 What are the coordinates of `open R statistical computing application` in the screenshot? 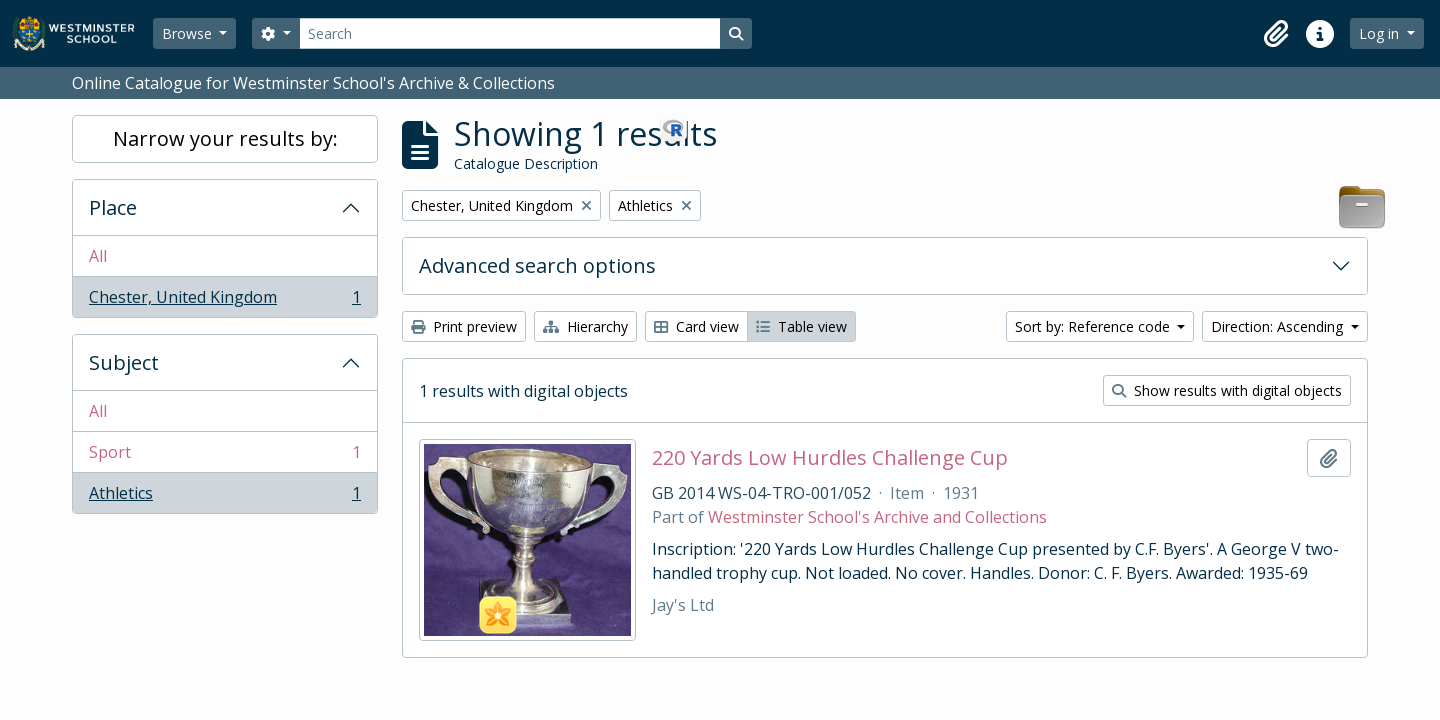 It's located at (673, 128).